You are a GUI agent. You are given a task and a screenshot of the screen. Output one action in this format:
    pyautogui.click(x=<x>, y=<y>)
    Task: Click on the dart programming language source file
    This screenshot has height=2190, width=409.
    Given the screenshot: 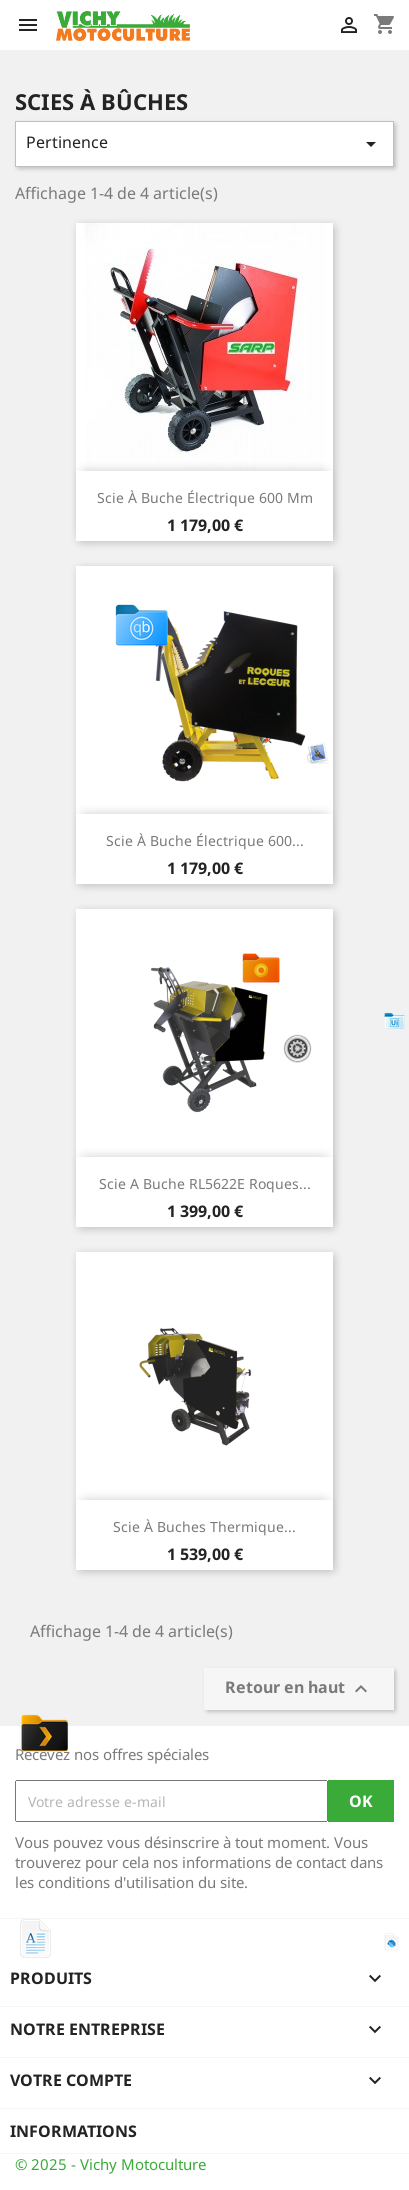 What is the action you would take?
    pyautogui.click(x=391, y=1941)
    